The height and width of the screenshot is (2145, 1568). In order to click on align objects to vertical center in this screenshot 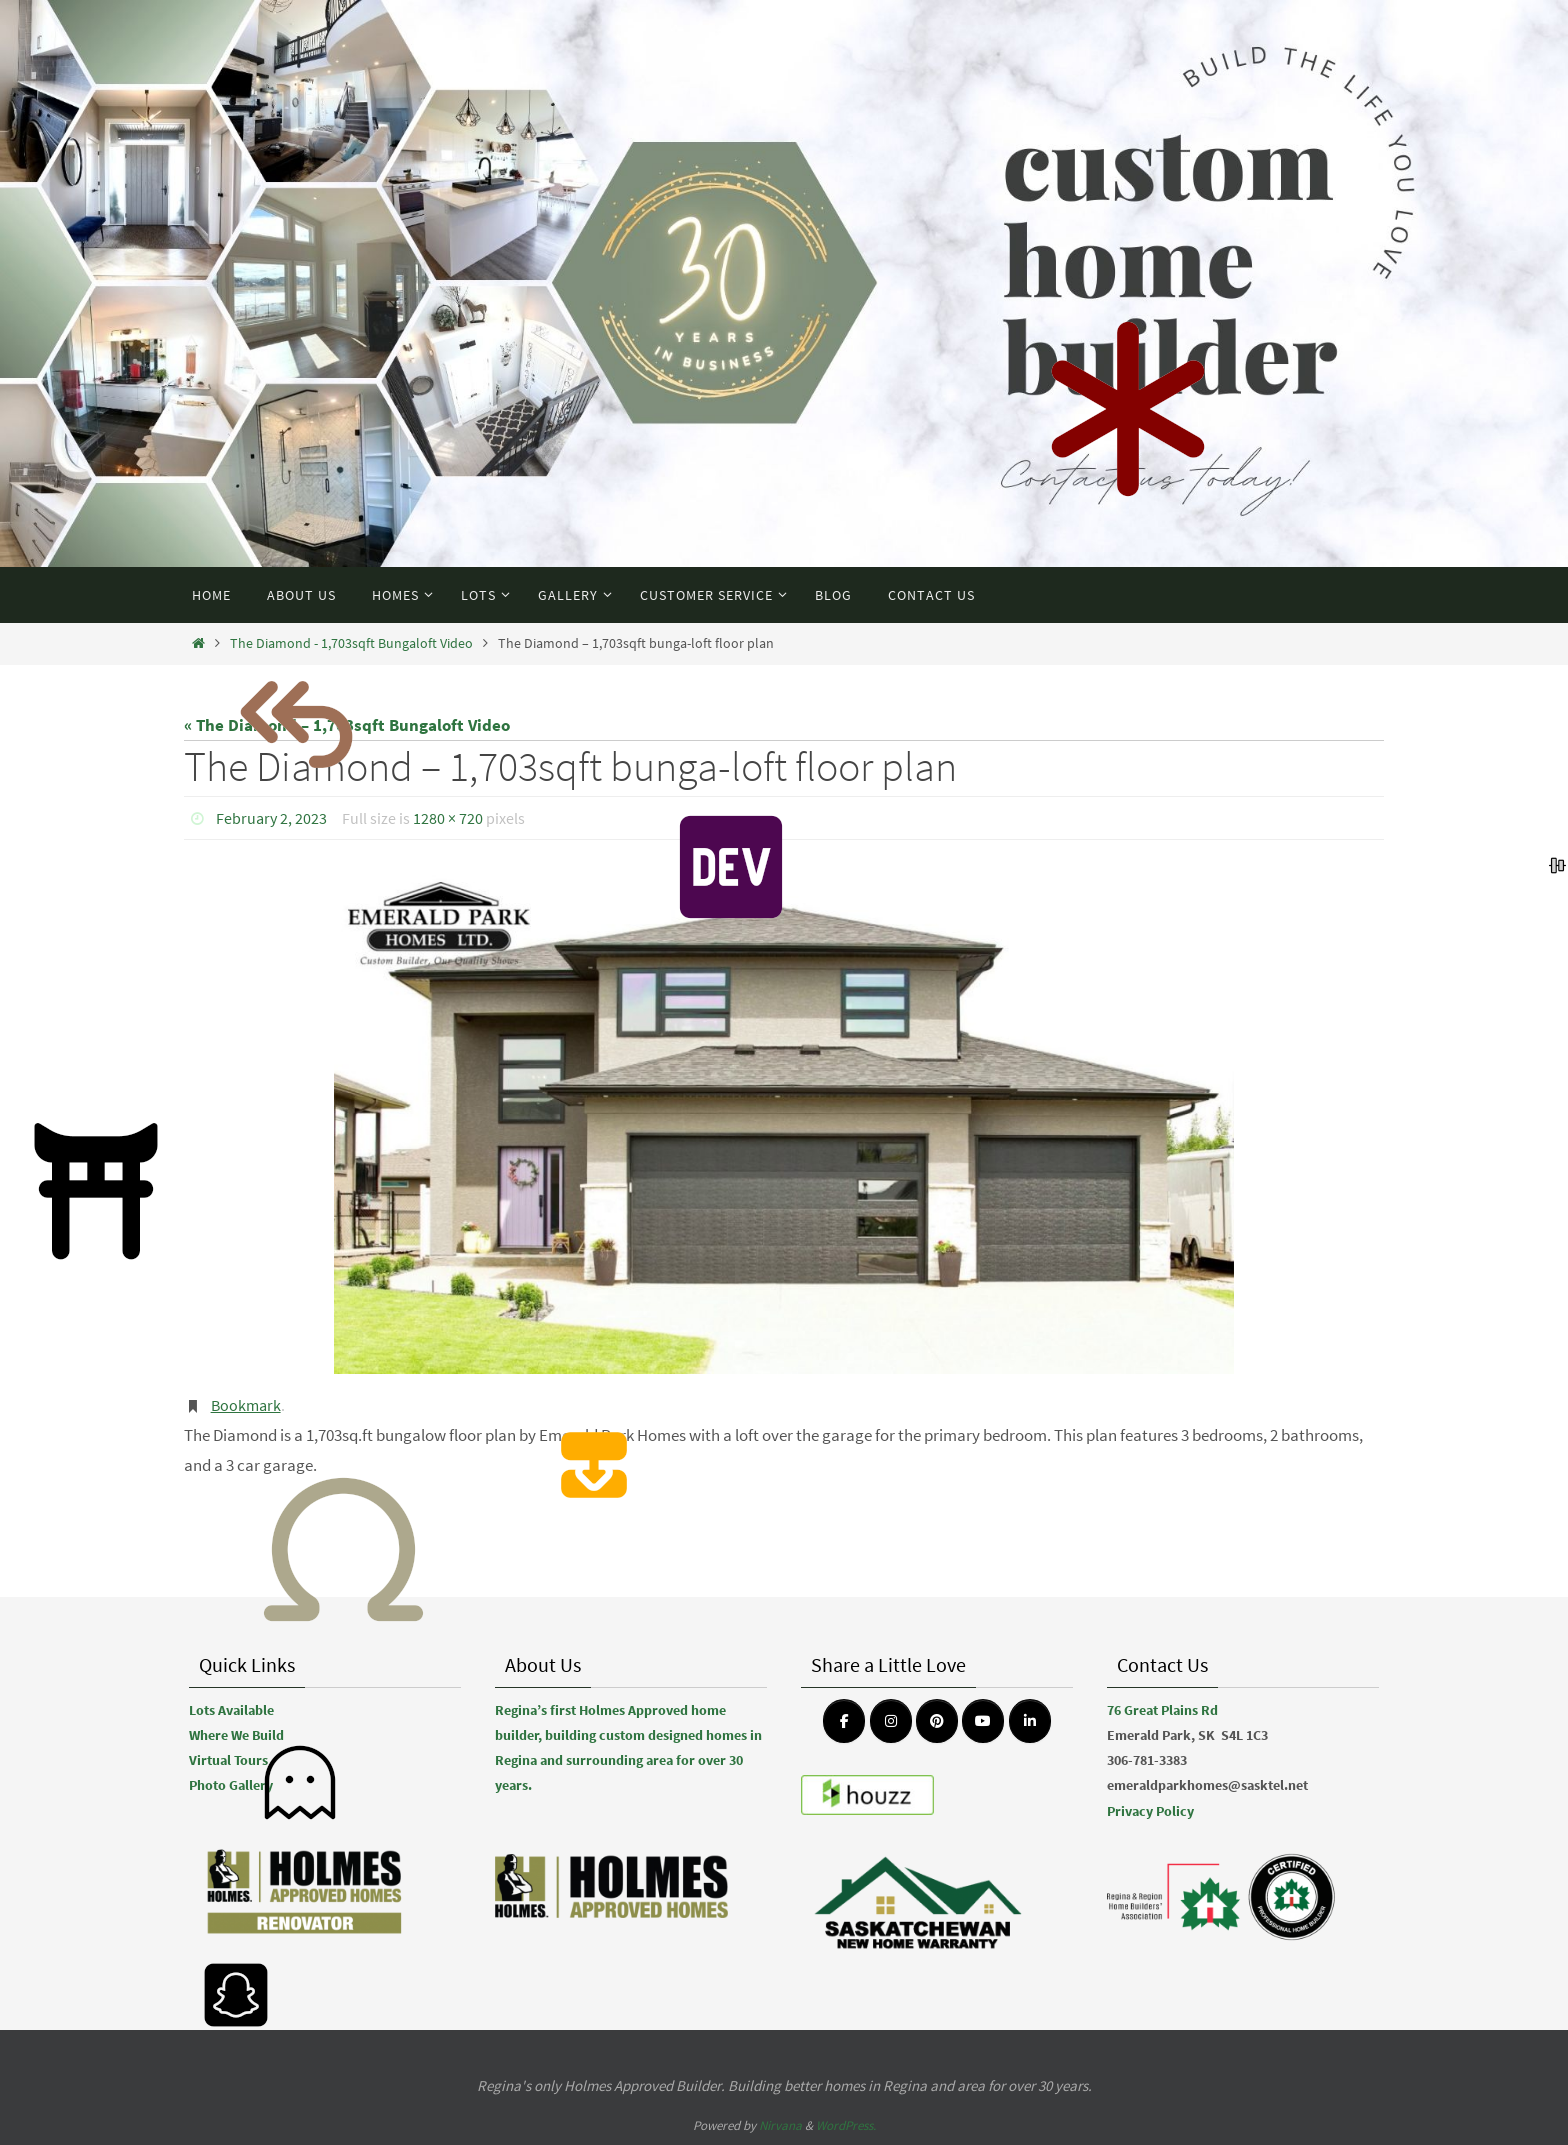, I will do `click(1557, 865)`.